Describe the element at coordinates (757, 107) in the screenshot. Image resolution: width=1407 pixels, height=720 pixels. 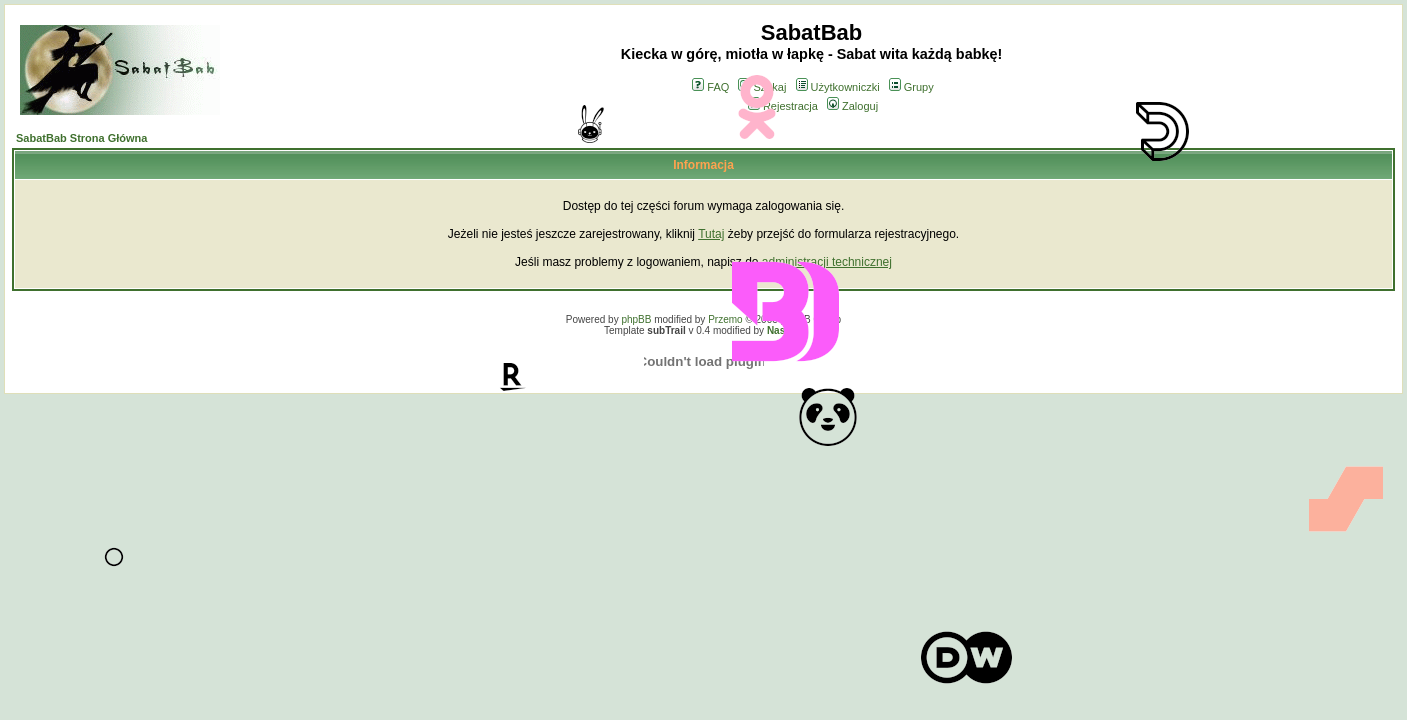
I see `open odnoklassniki social network` at that location.